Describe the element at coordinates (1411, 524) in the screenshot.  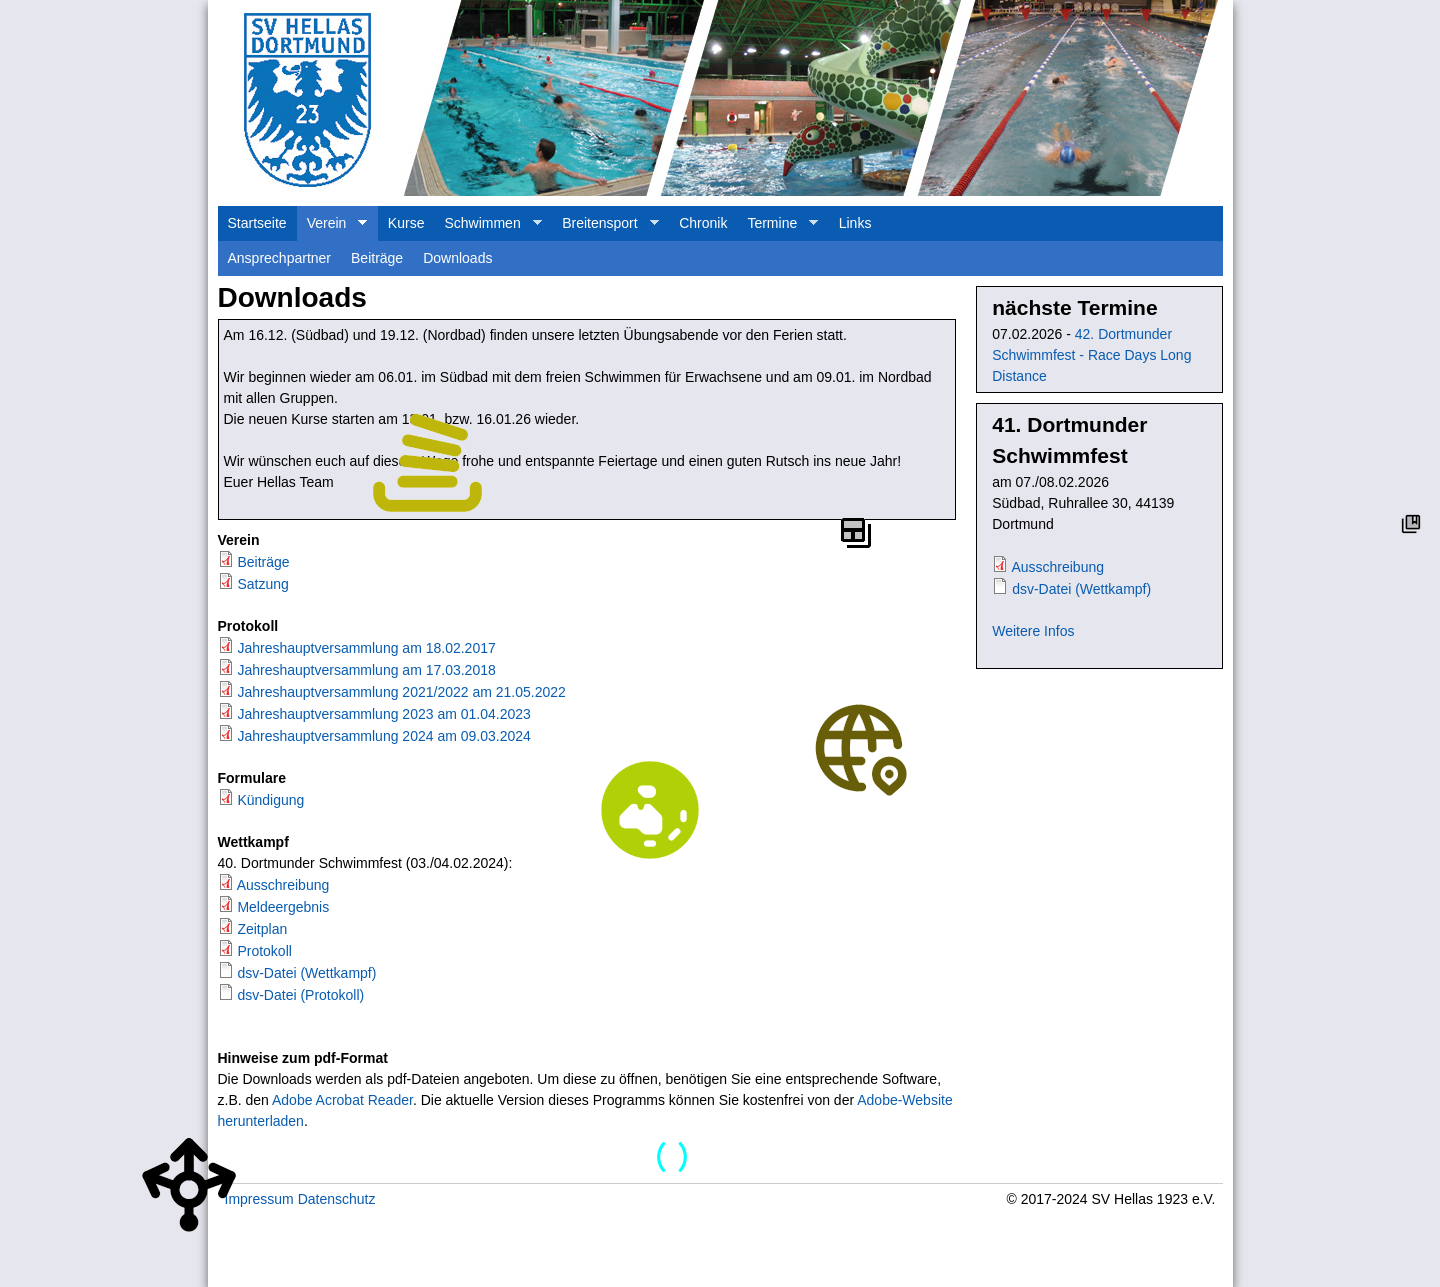
I see `access your bookmarked collections` at that location.